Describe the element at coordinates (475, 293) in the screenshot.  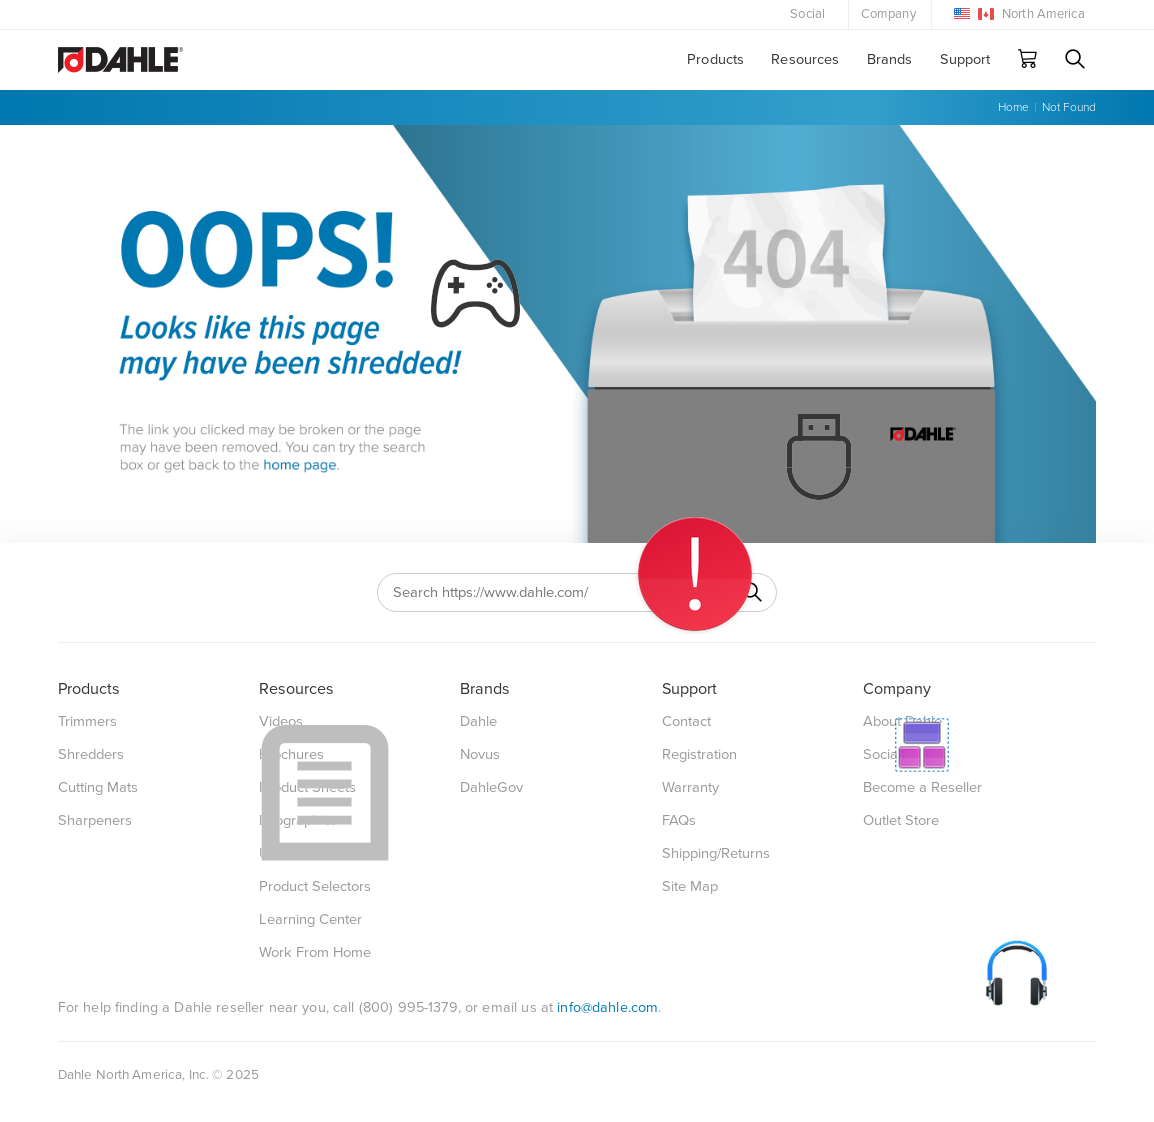
I see `access games and gaming applications` at that location.